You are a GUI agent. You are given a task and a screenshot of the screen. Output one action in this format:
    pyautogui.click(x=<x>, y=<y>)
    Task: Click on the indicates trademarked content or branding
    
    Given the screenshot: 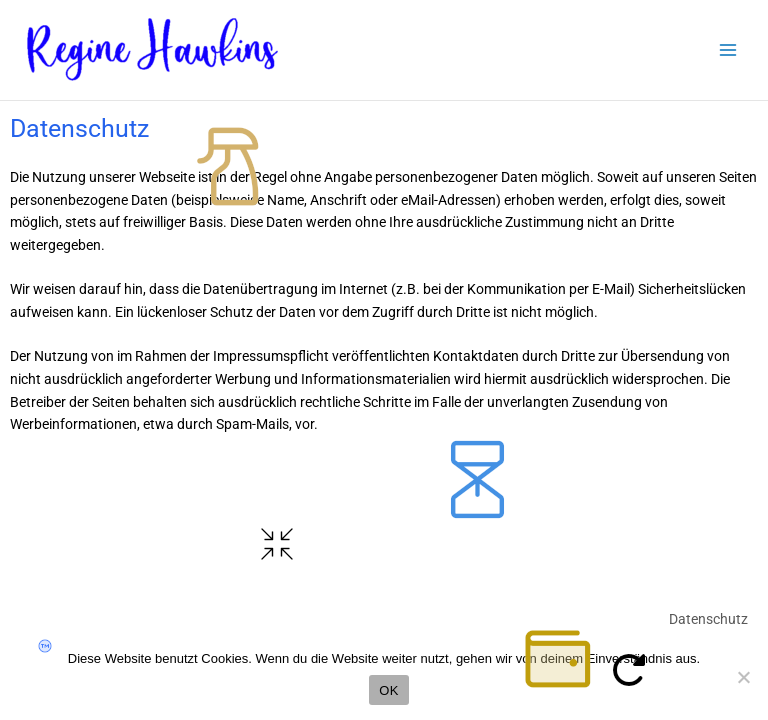 What is the action you would take?
    pyautogui.click(x=45, y=646)
    